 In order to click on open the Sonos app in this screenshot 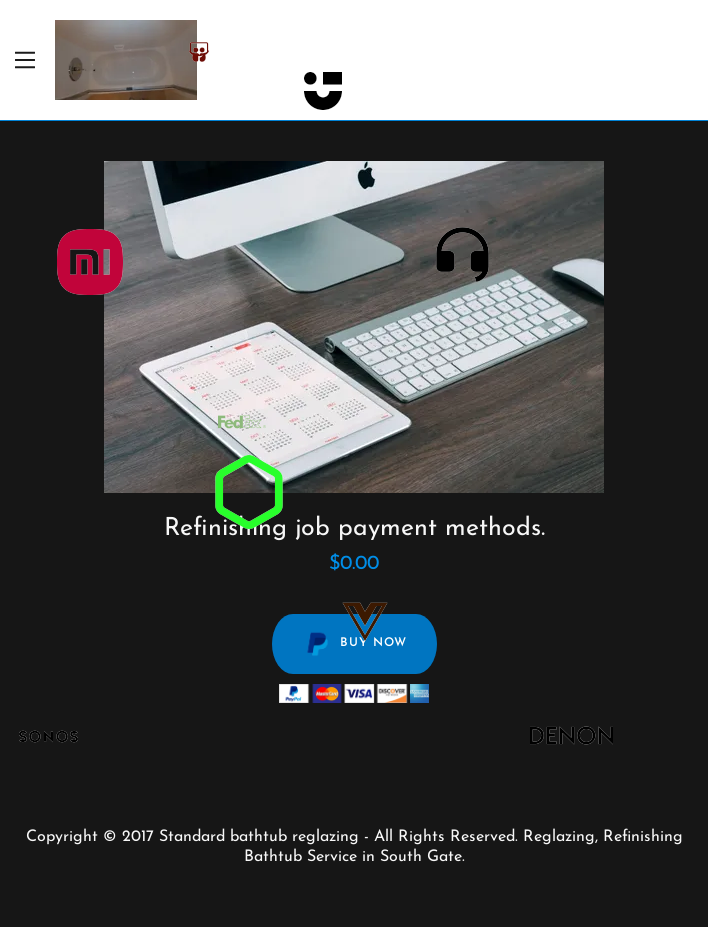, I will do `click(48, 736)`.